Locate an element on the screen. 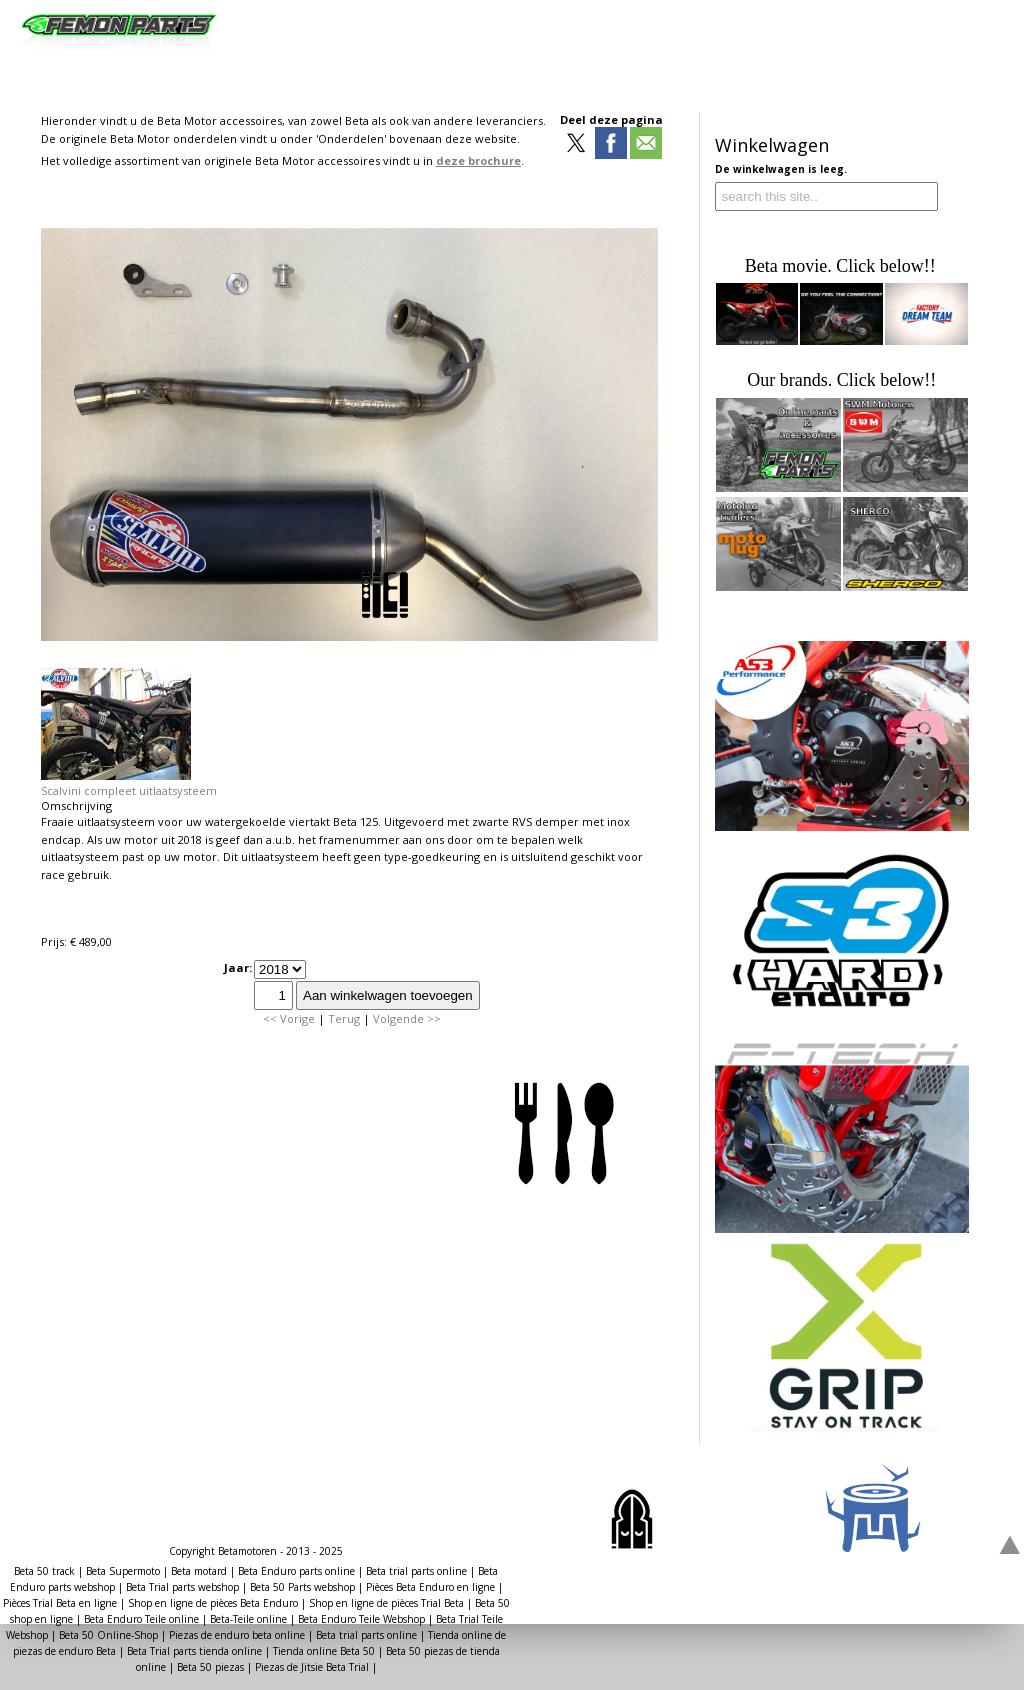 The height and width of the screenshot is (1690, 1024). view nearby restaurants or dining options is located at coordinates (562, 1133).